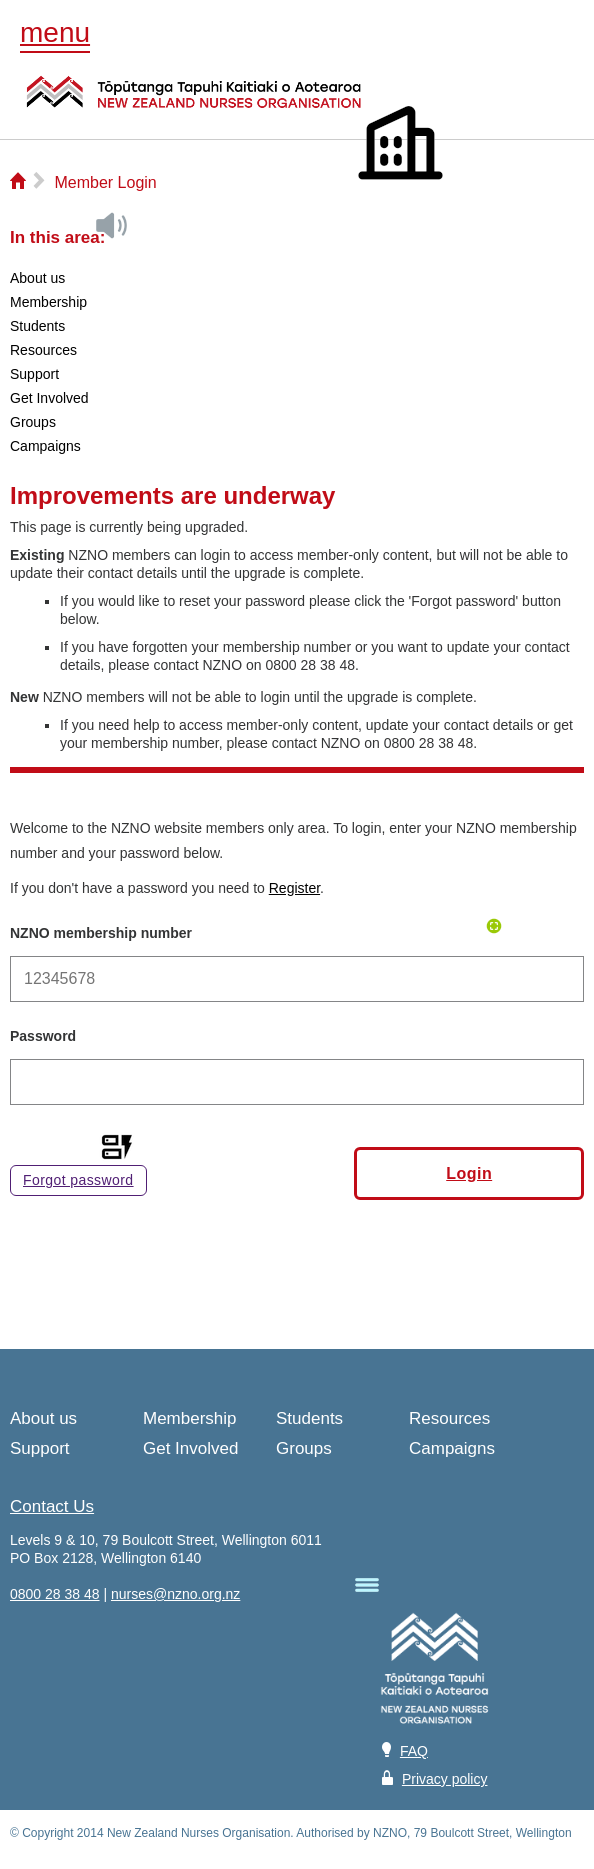  I want to click on open navigation menu, so click(367, 1585).